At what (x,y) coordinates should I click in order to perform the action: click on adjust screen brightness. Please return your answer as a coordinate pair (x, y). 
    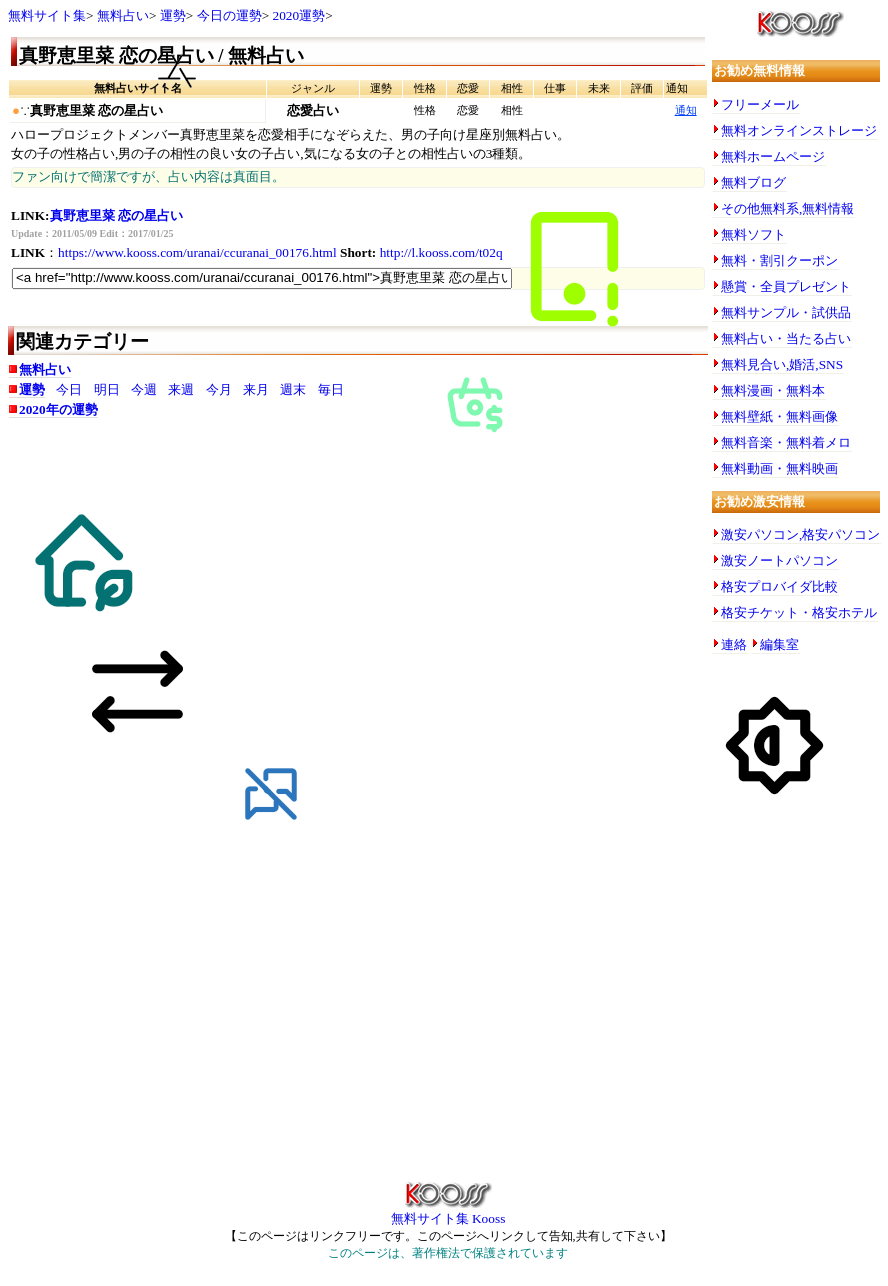
    Looking at the image, I should click on (774, 745).